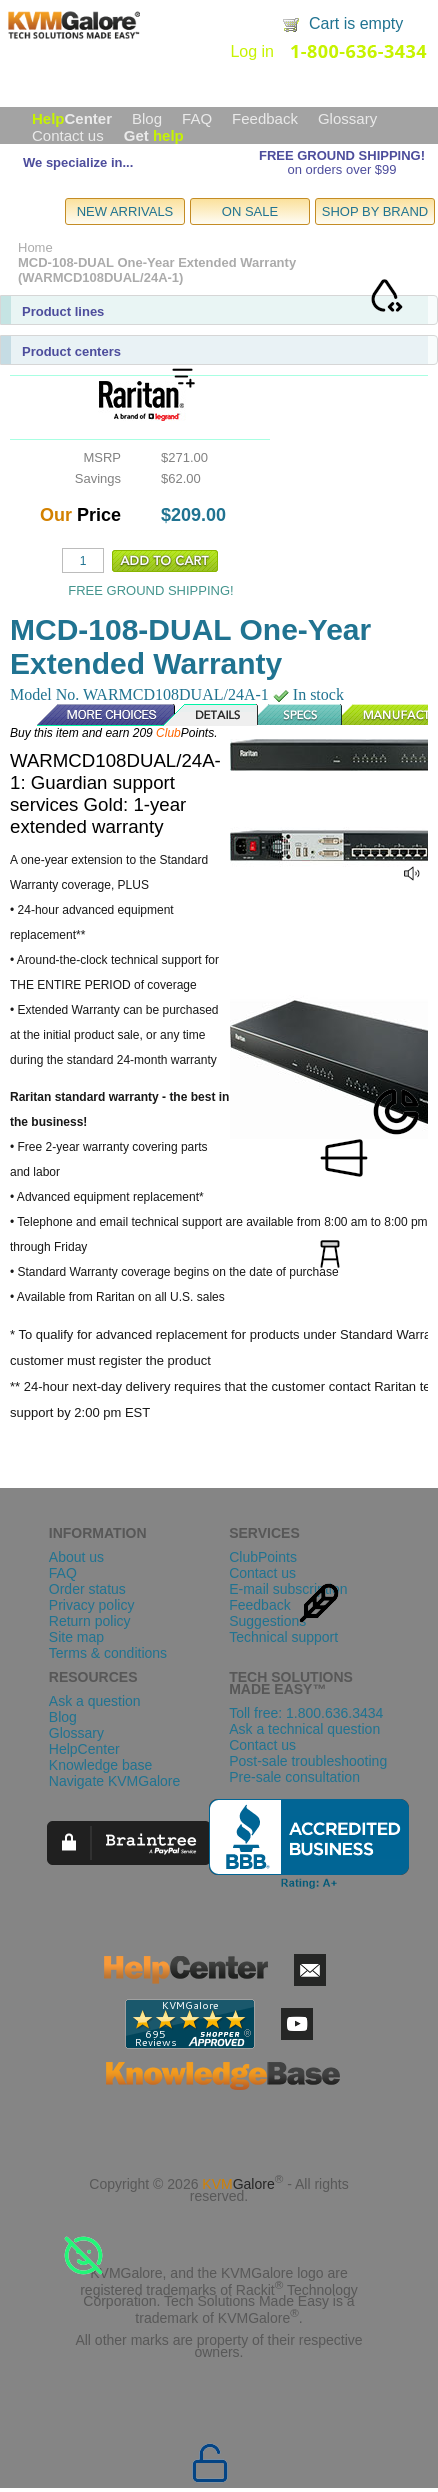 Image resolution: width=438 pixels, height=2492 pixels. Describe the element at coordinates (411, 873) in the screenshot. I see `adjust volume to high` at that location.